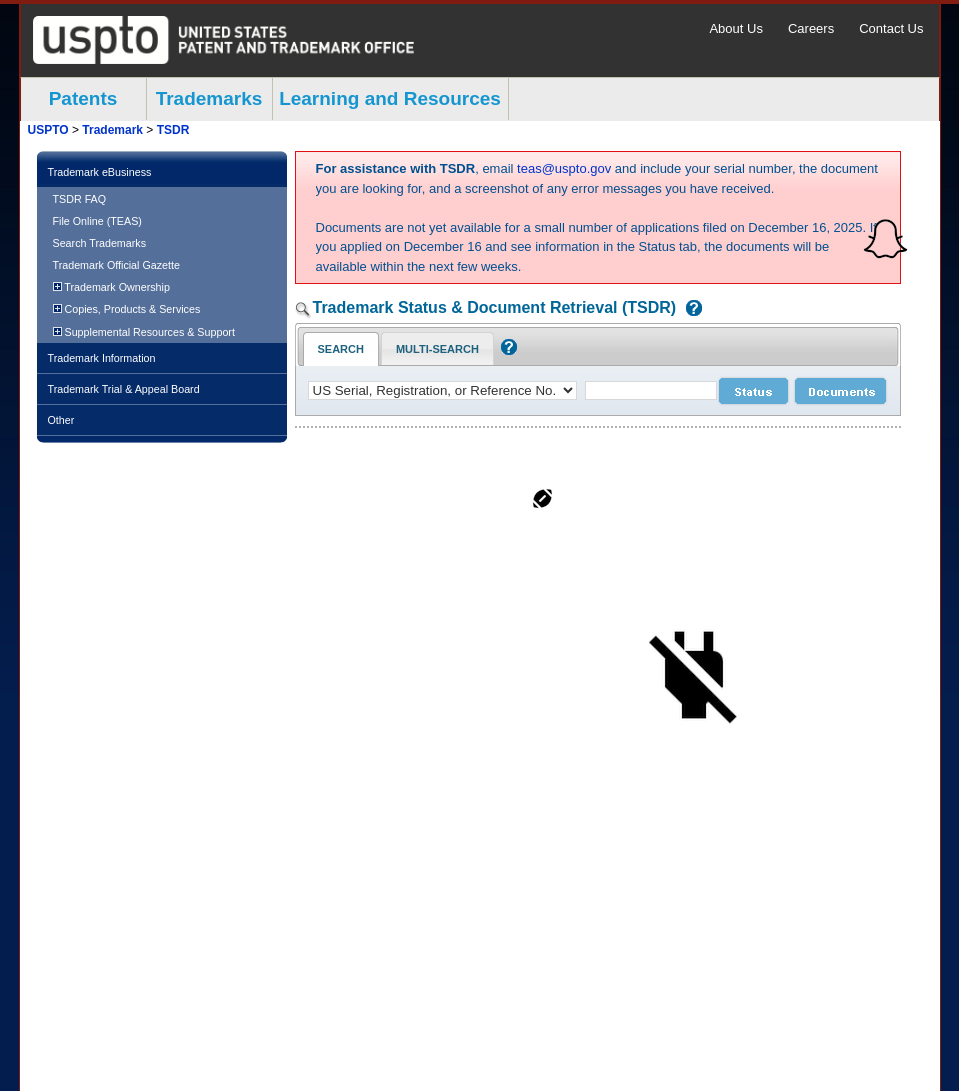 This screenshot has width=959, height=1091. Describe the element at coordinates (885, 239) in the screenshot. I see `open snapchat app` at that location.